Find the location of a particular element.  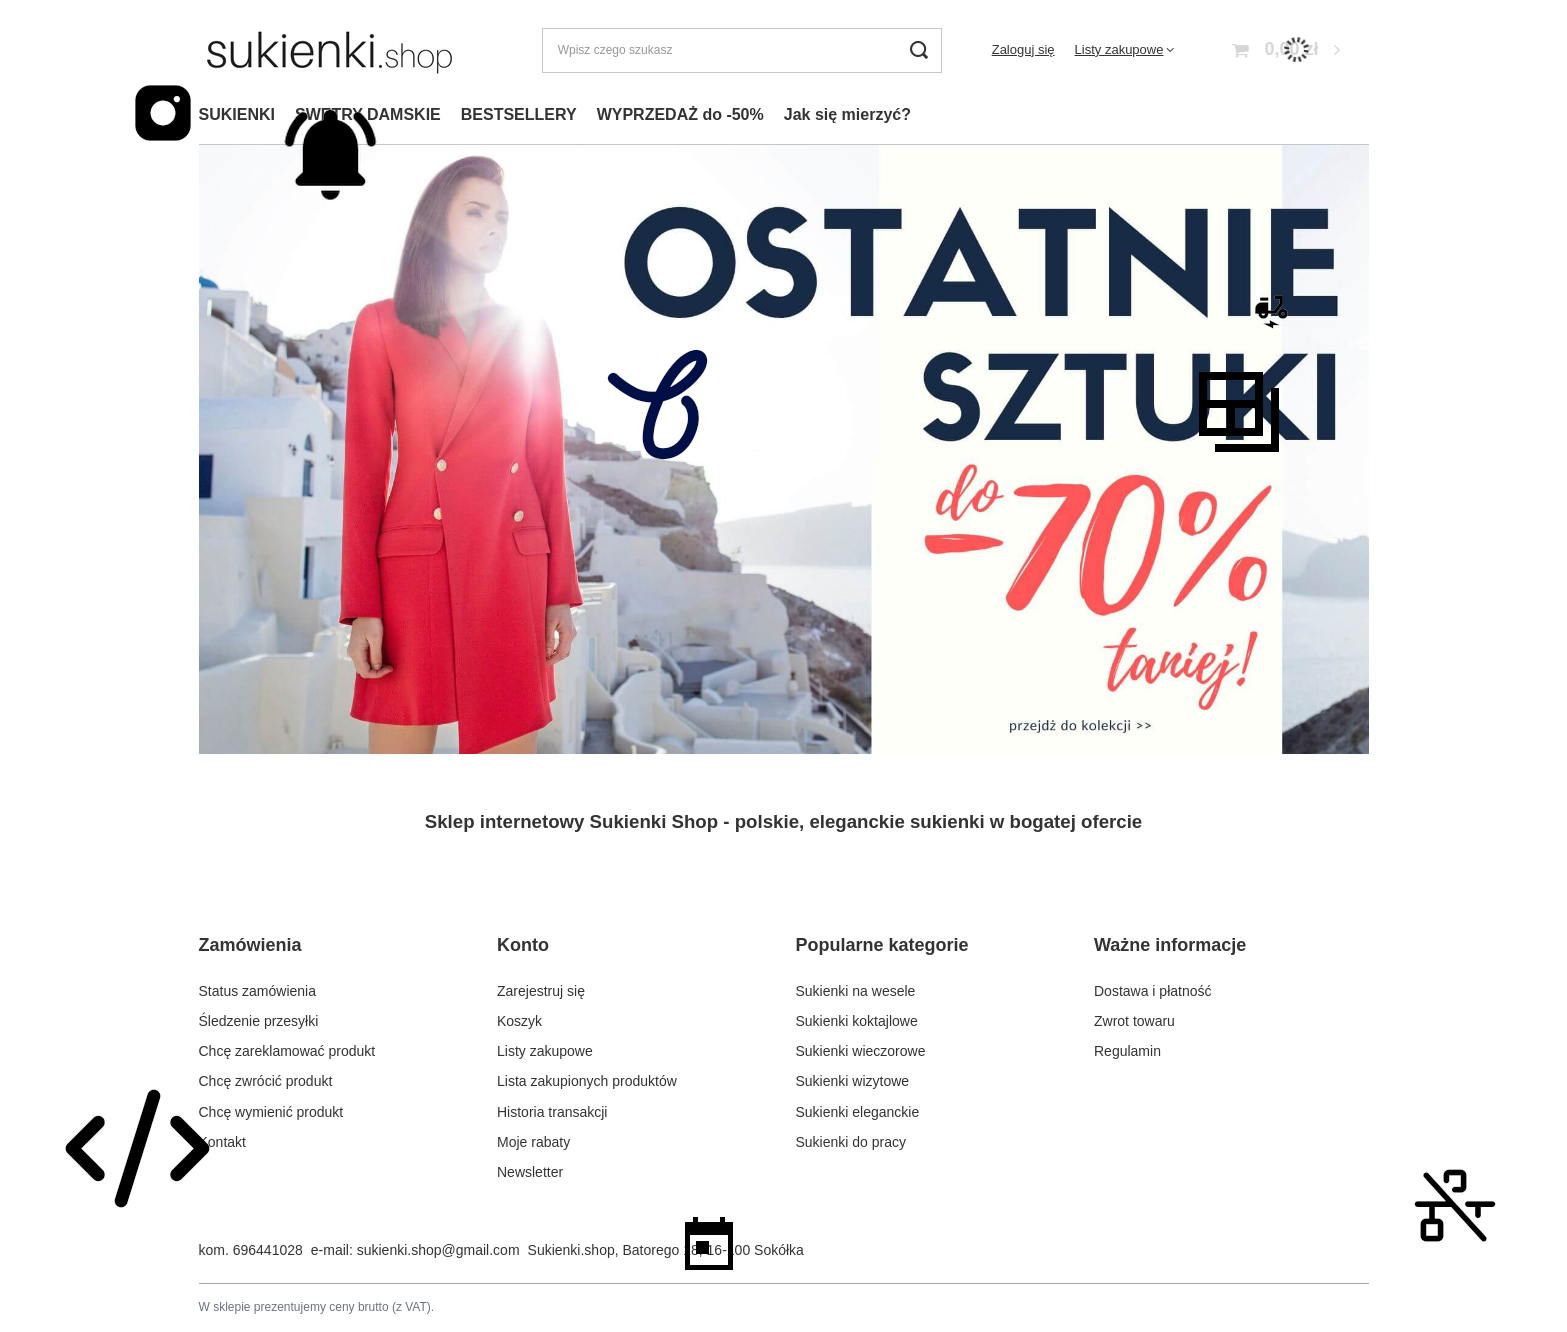

network connection unavailable is located at coordinates (1455, 1207).